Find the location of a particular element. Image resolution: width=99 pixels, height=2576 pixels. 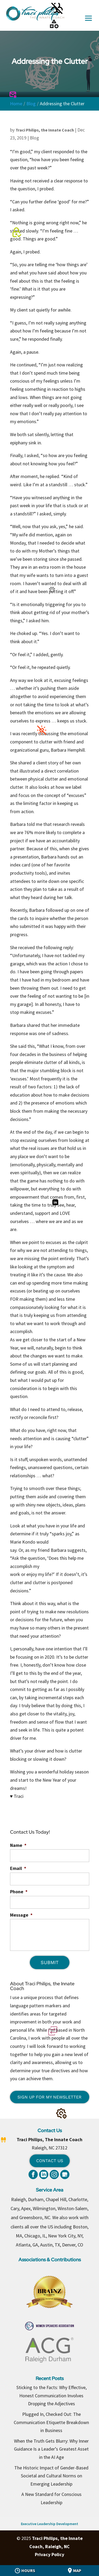

activate boost or turbo mode is located at coordinates (3, 2140).